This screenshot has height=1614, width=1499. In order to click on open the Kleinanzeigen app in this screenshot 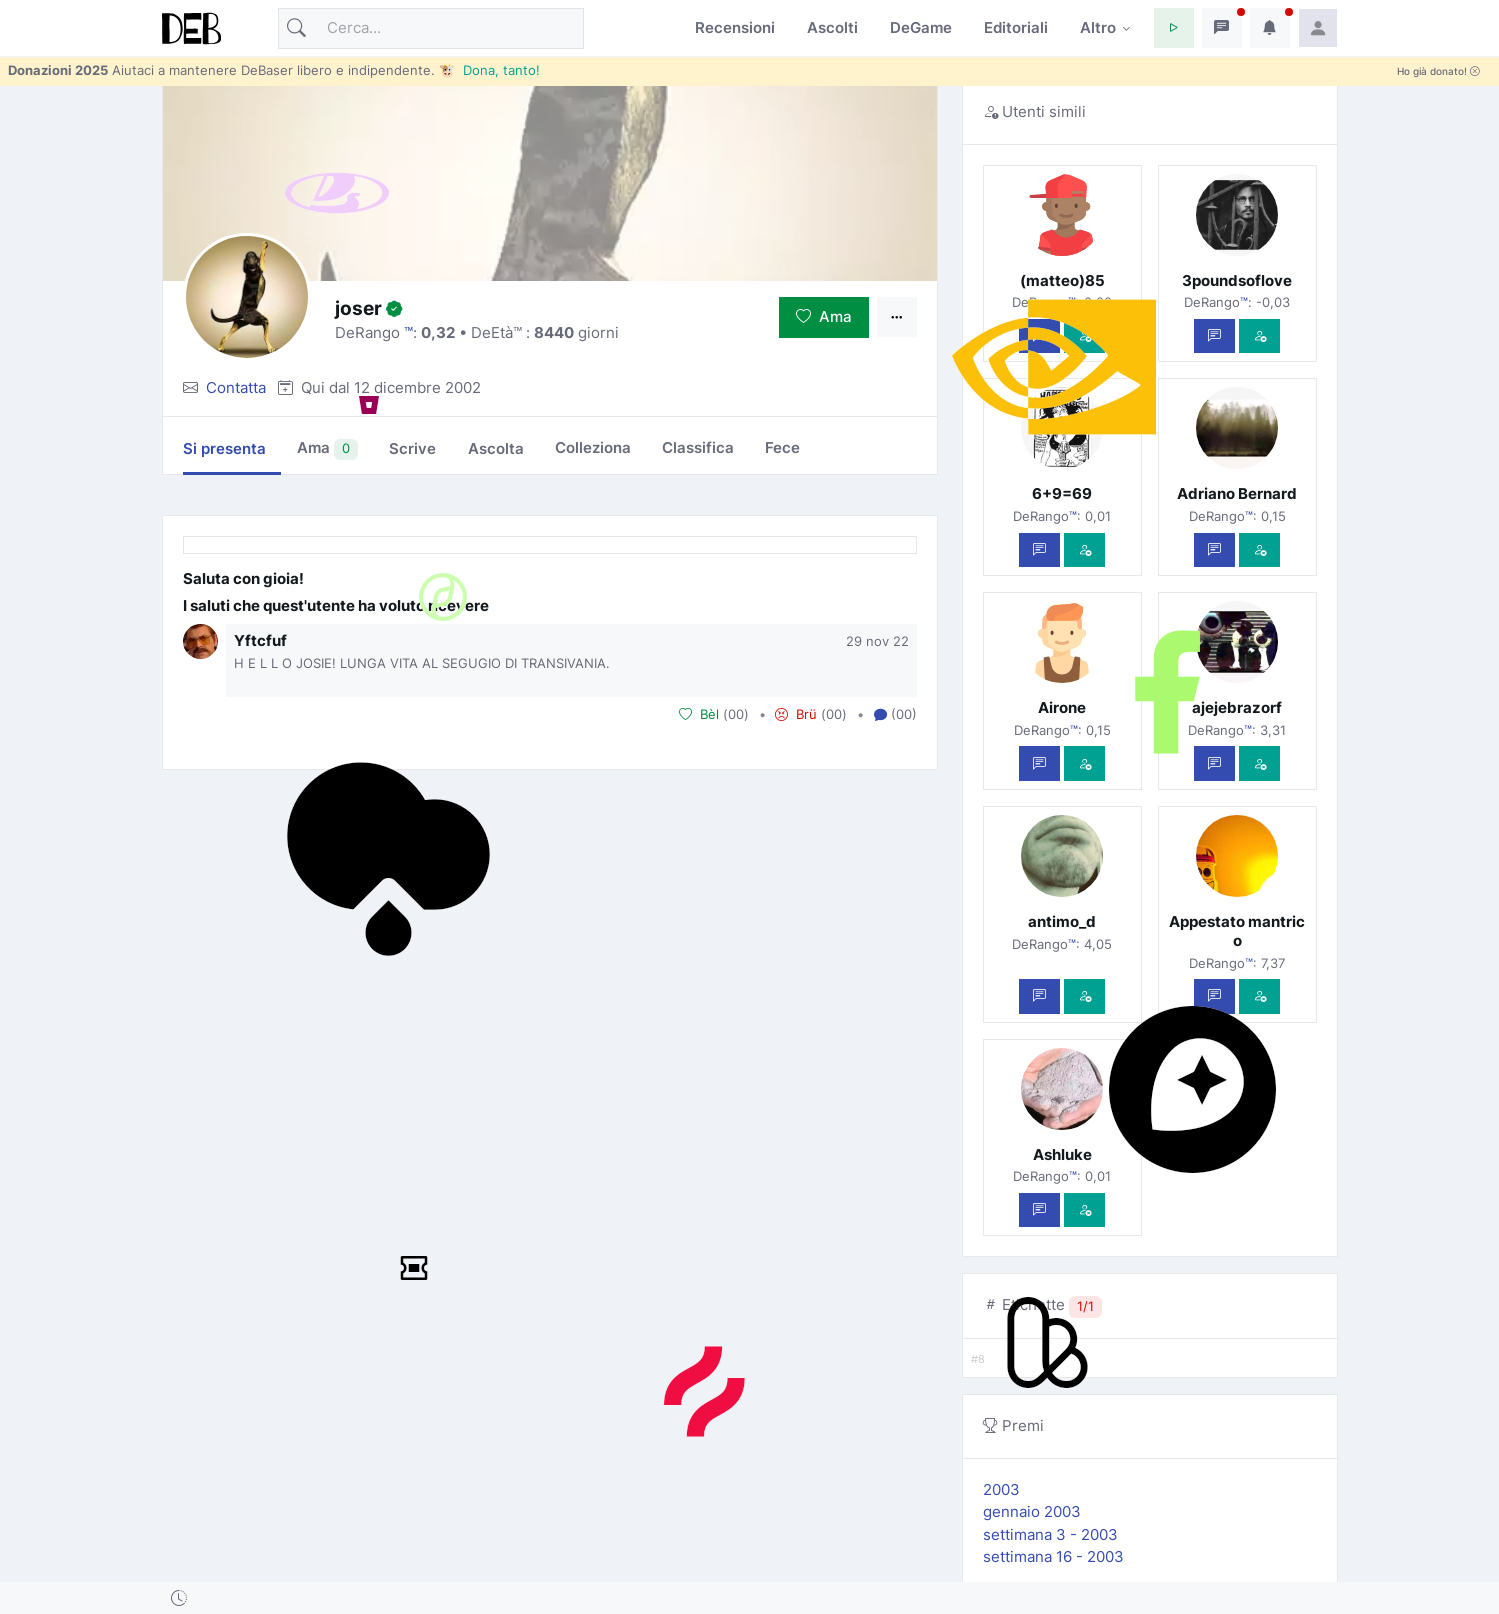, I will do `click(1047, 1342)`.